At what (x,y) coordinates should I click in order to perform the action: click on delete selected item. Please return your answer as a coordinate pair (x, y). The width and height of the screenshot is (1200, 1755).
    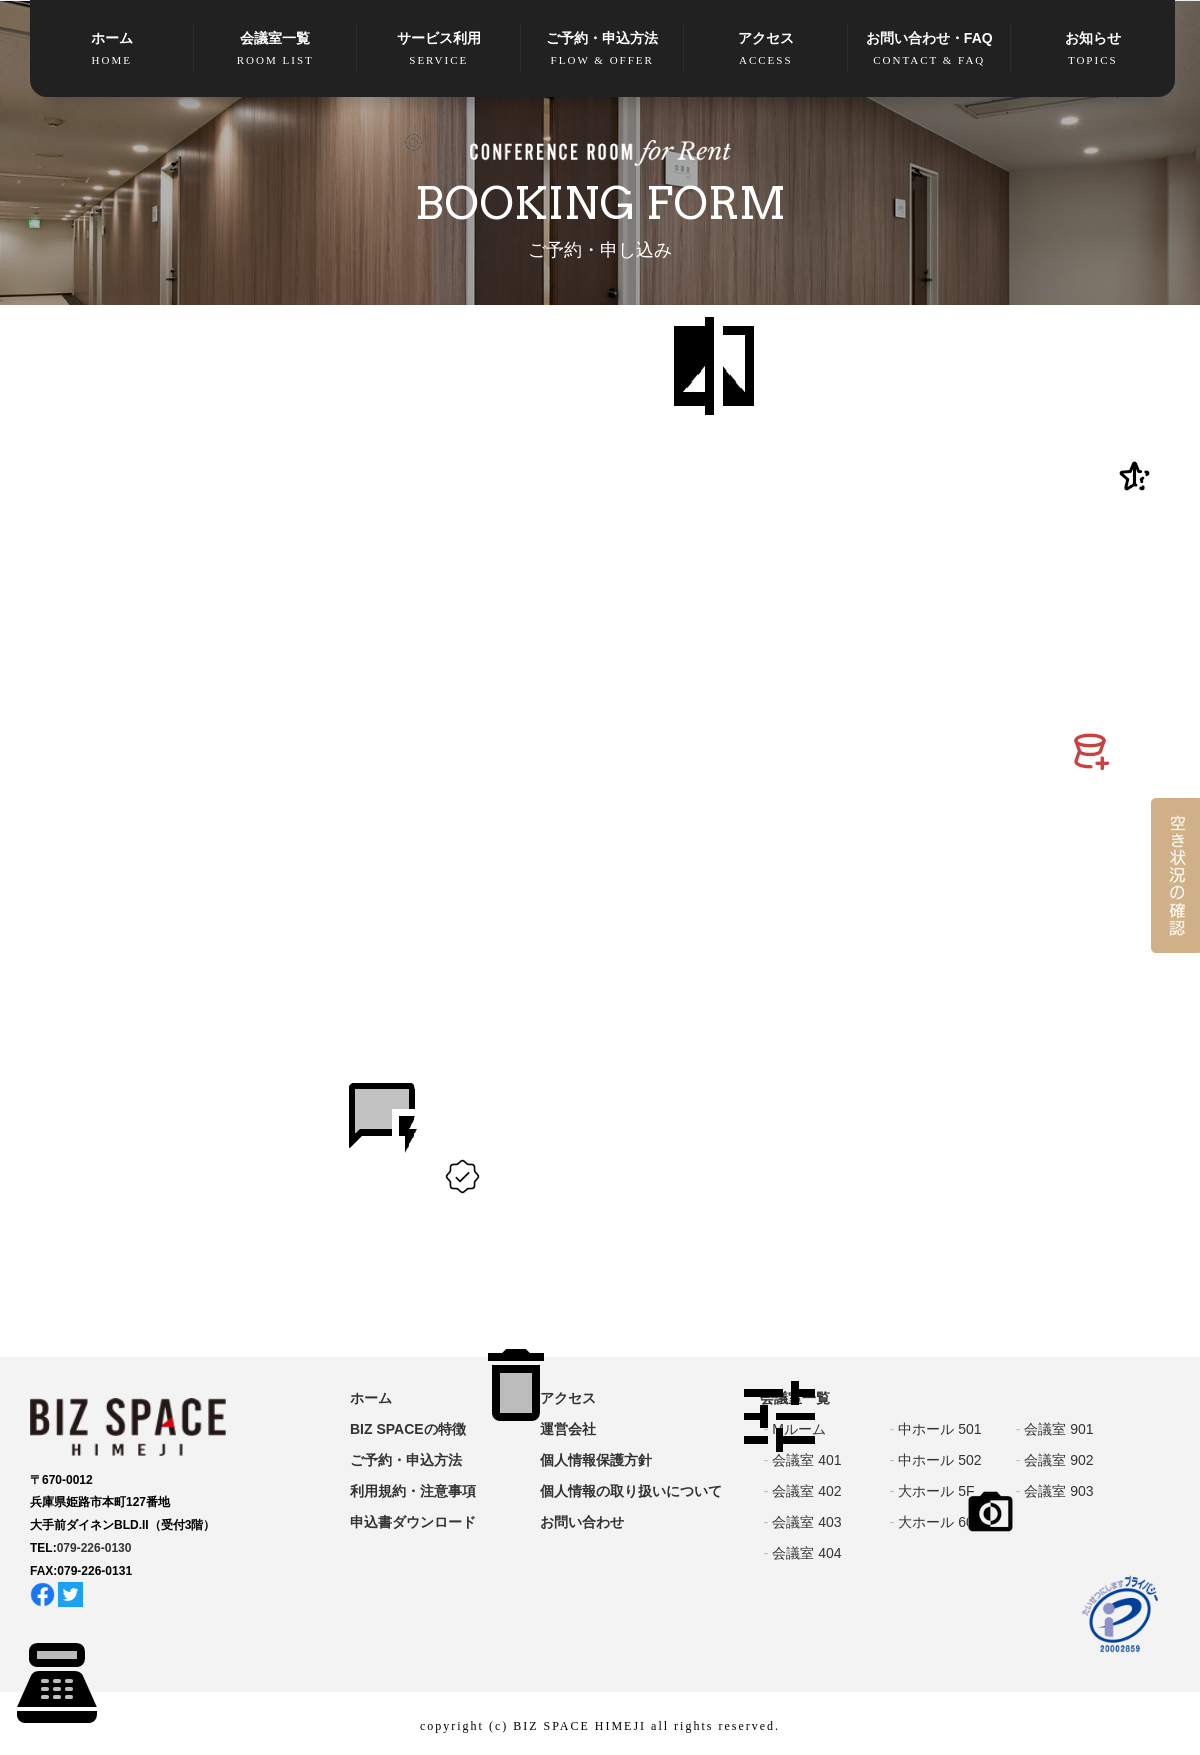
    Looking at the image, I should click on (516, 1385).